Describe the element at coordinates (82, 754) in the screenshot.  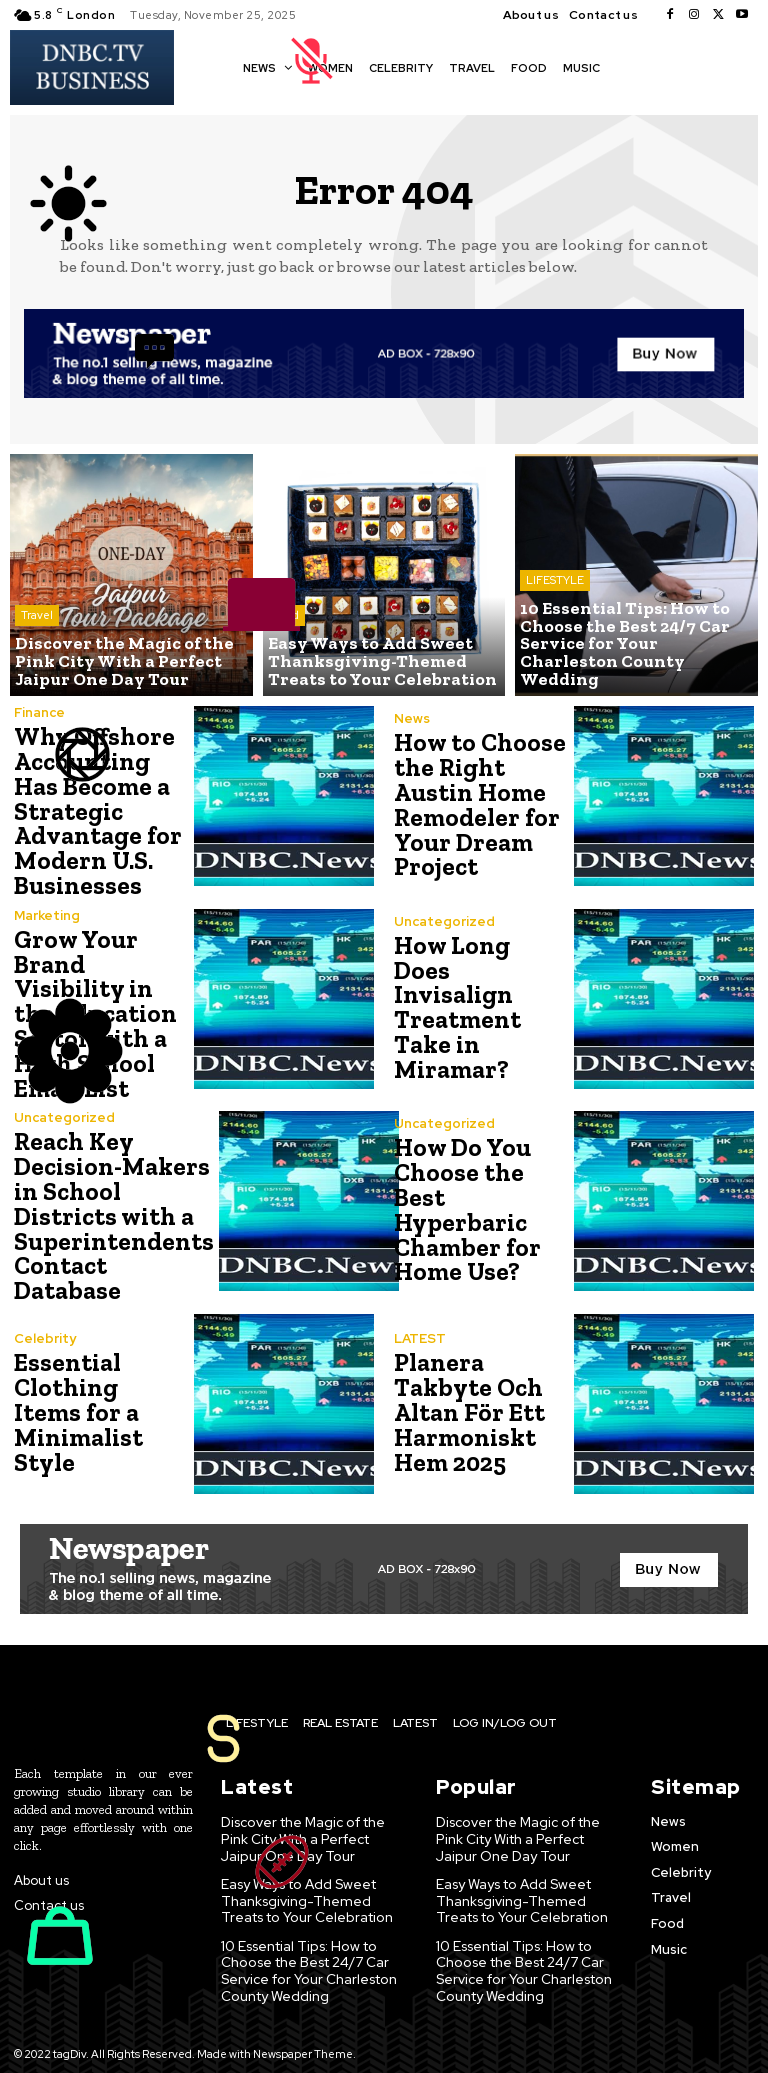
I see `adjust camera aperture settings` at that location.